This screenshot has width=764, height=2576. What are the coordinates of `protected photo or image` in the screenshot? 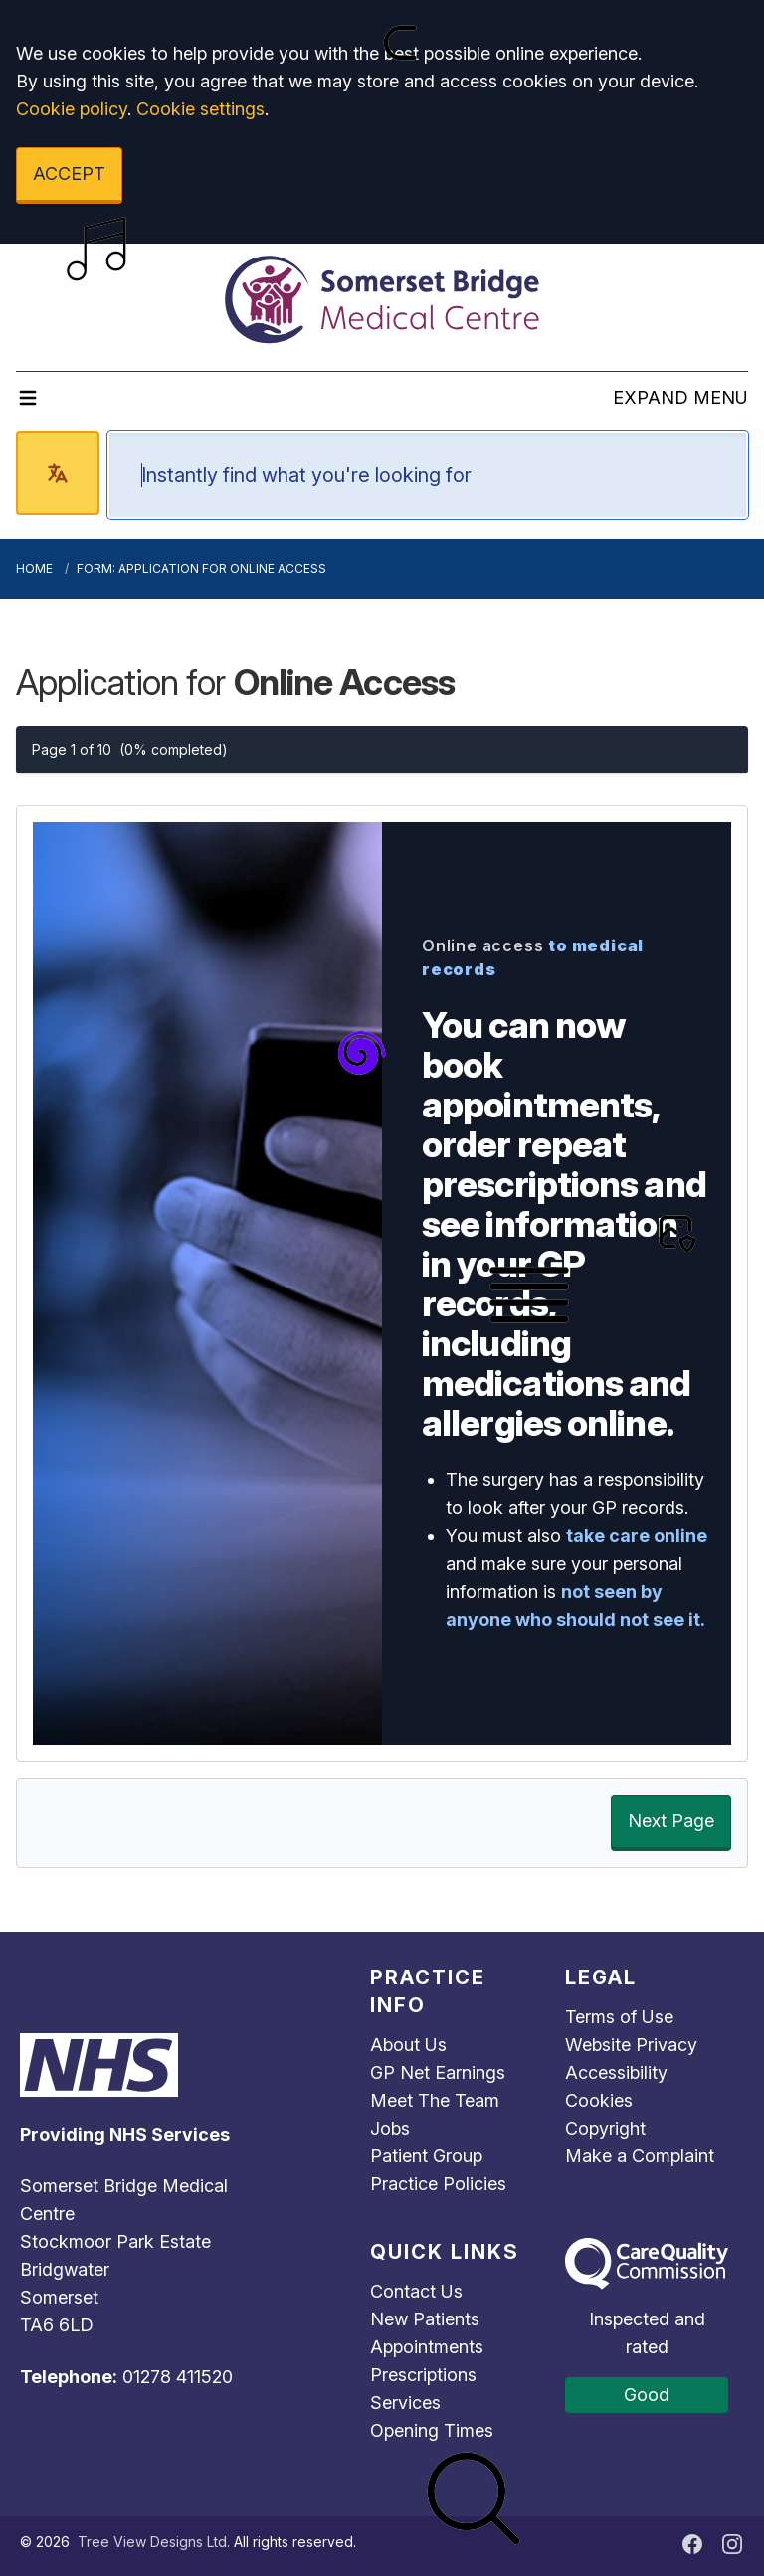 It's located at (675, 1232).